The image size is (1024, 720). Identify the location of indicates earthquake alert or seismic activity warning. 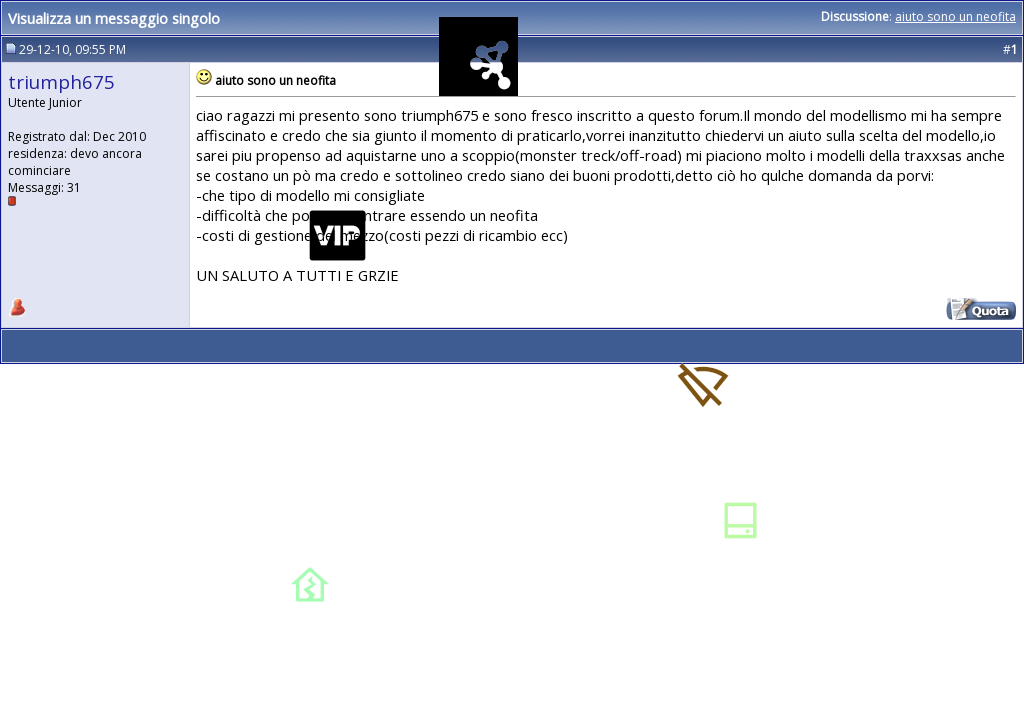
(310, 586).